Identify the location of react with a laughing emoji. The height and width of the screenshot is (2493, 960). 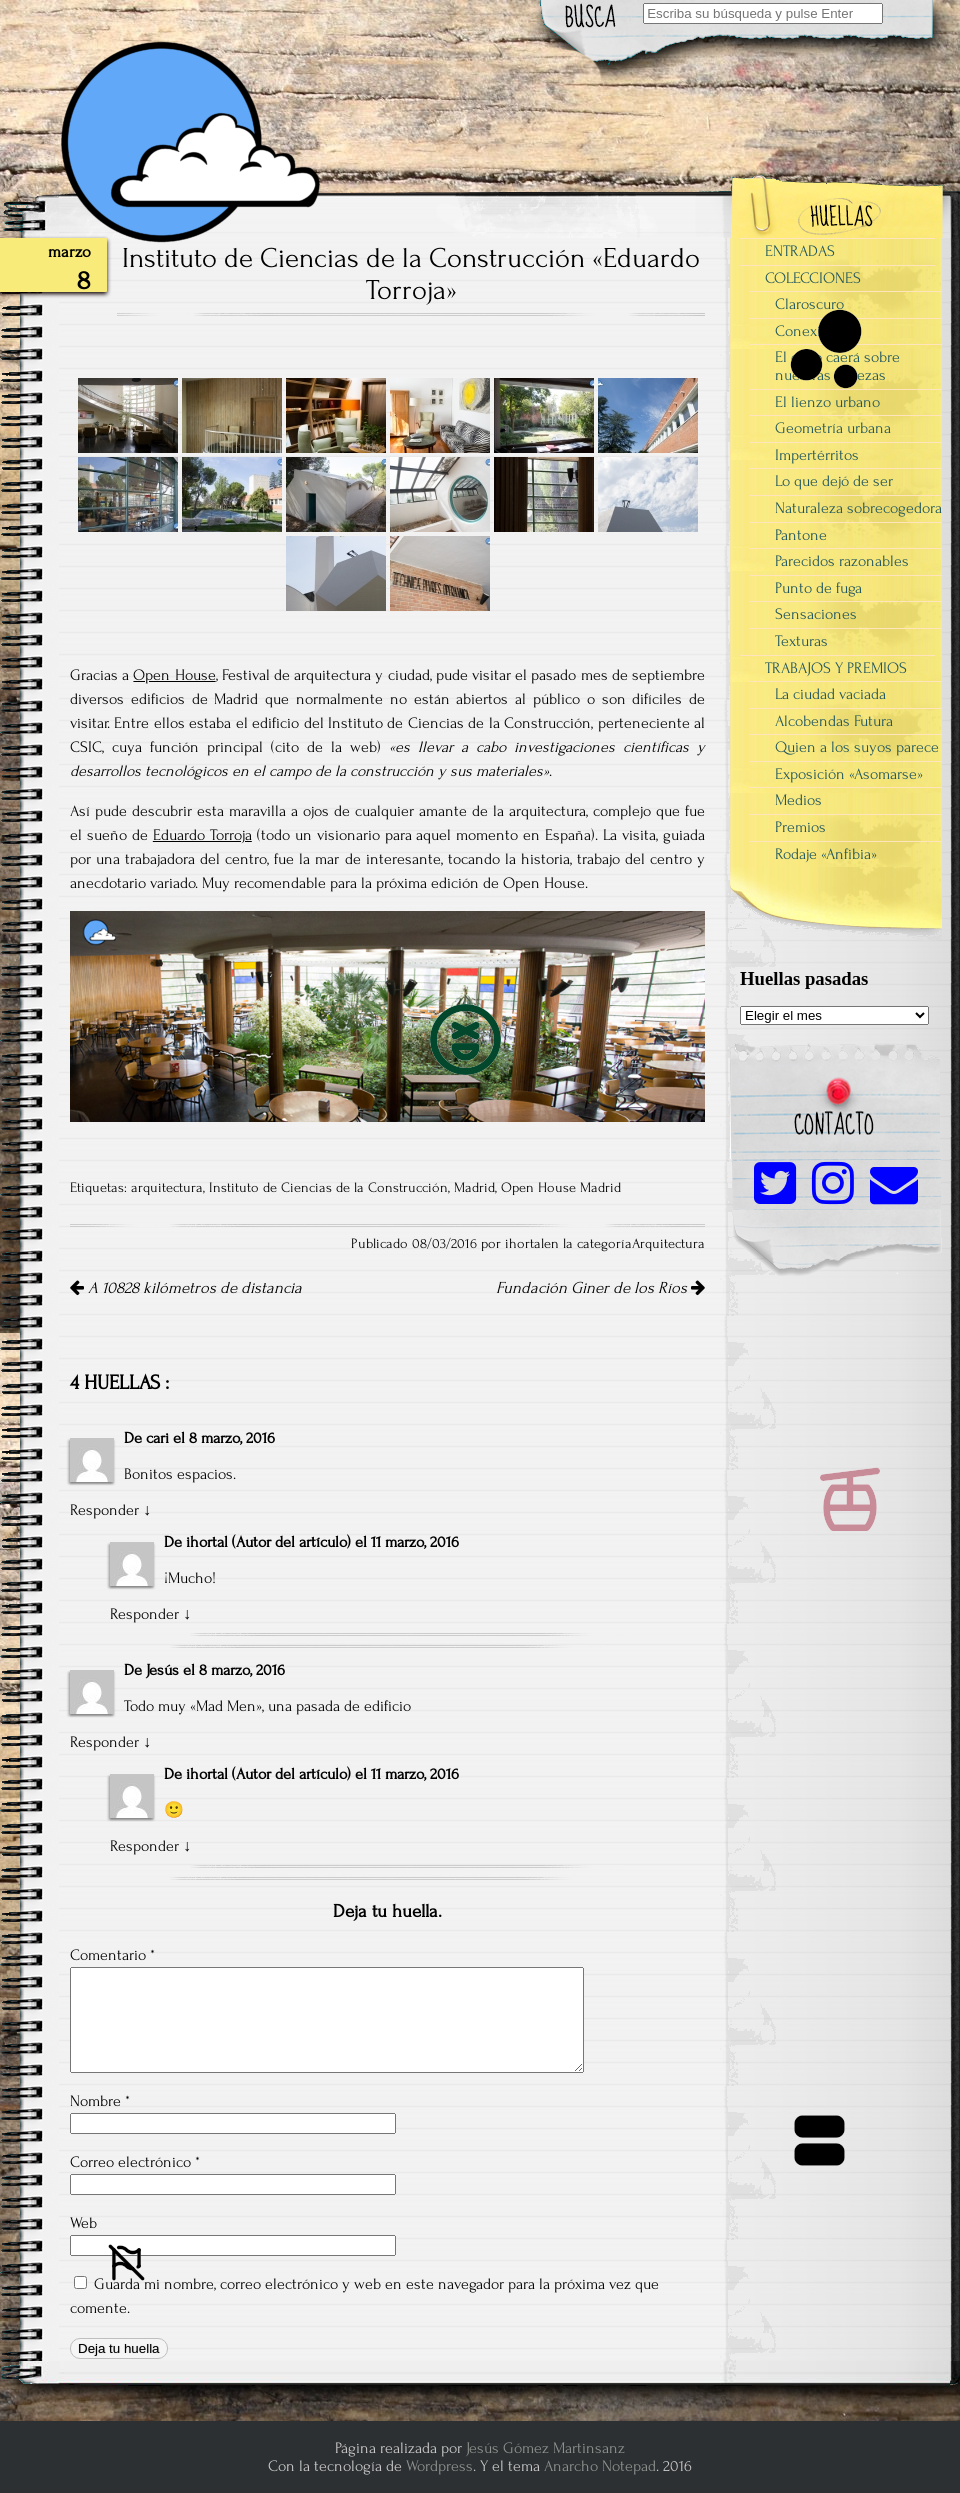
(465, 1039).